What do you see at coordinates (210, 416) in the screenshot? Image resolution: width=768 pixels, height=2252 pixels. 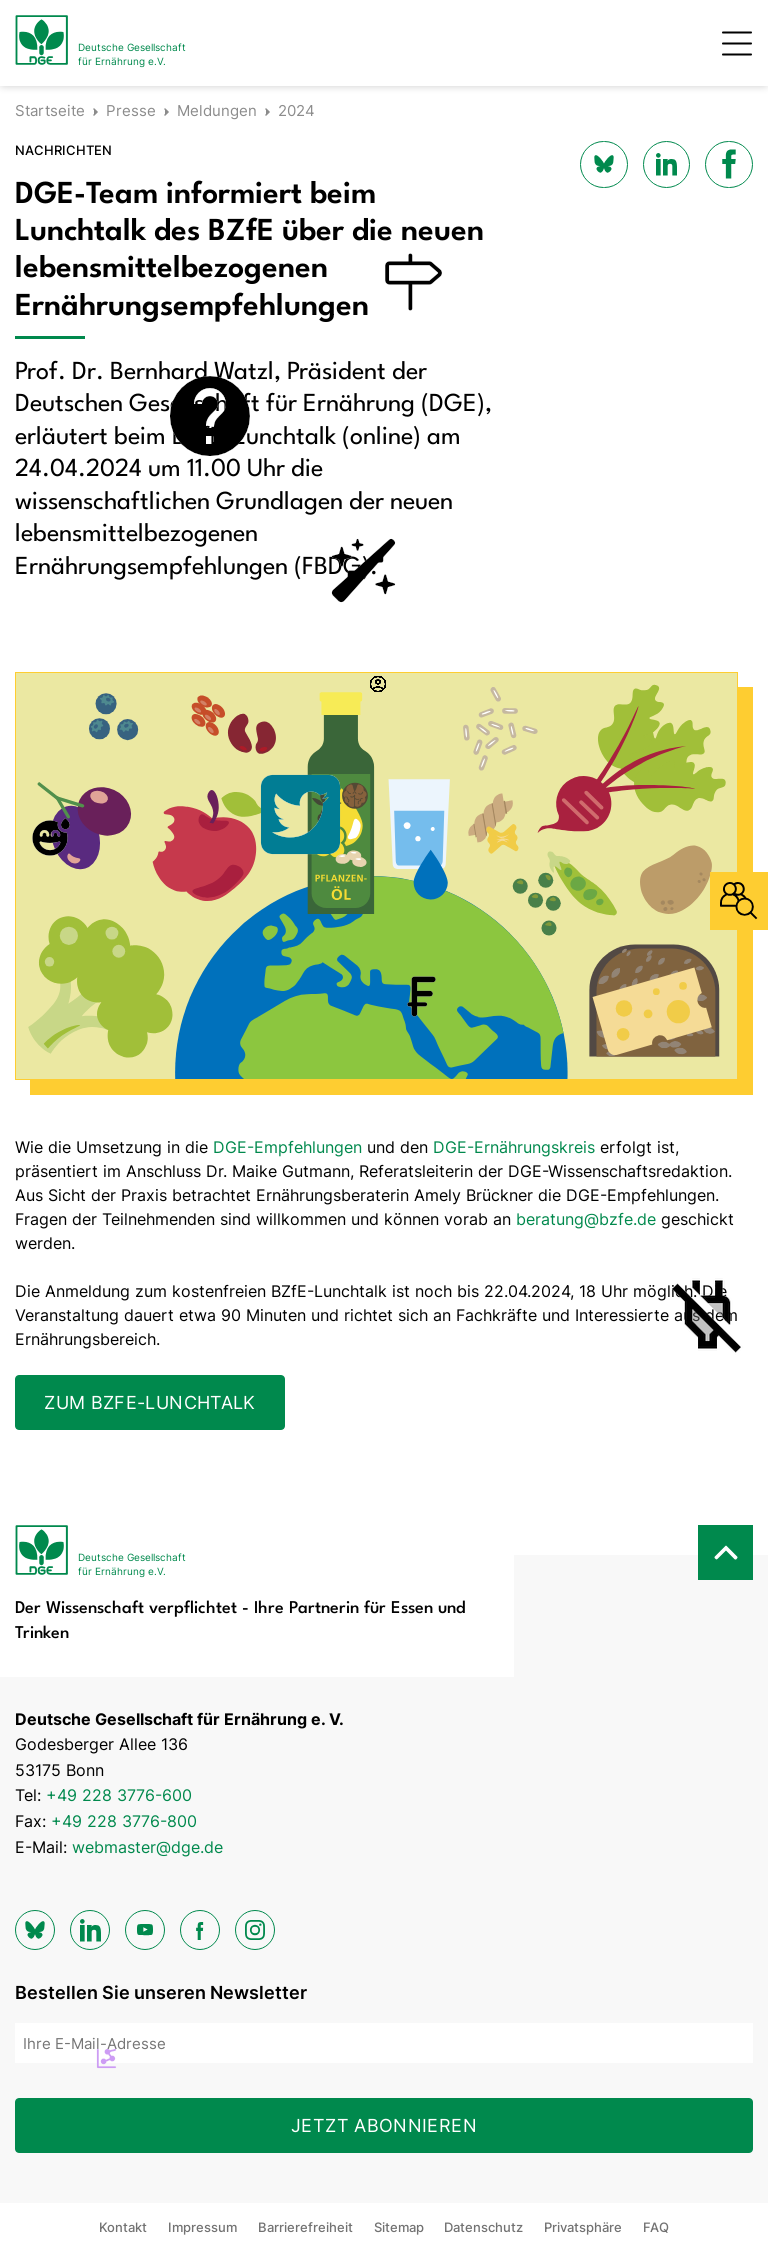 I see `access help or support information` at bounding box center [210, 416].